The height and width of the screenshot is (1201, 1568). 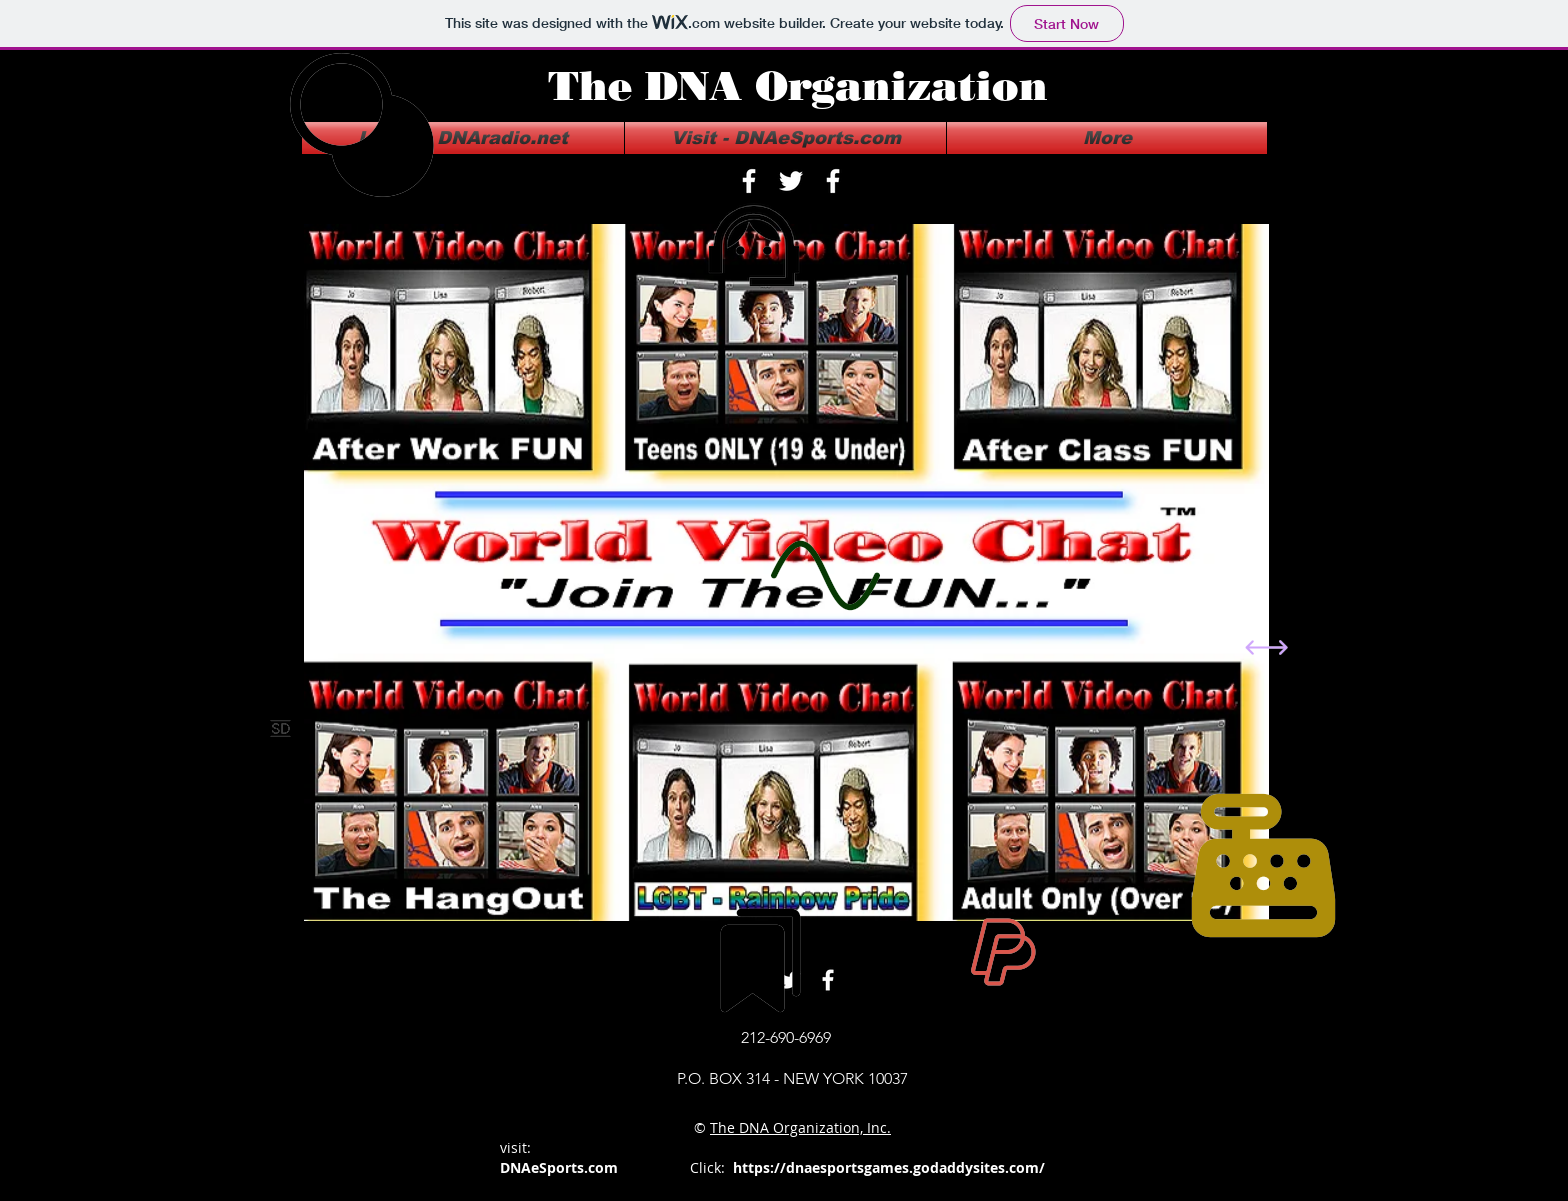 What do you see at coordinates (1263, 865) in the screenshot?
I see `access point of sale system` at bounding box center [1263, 865].